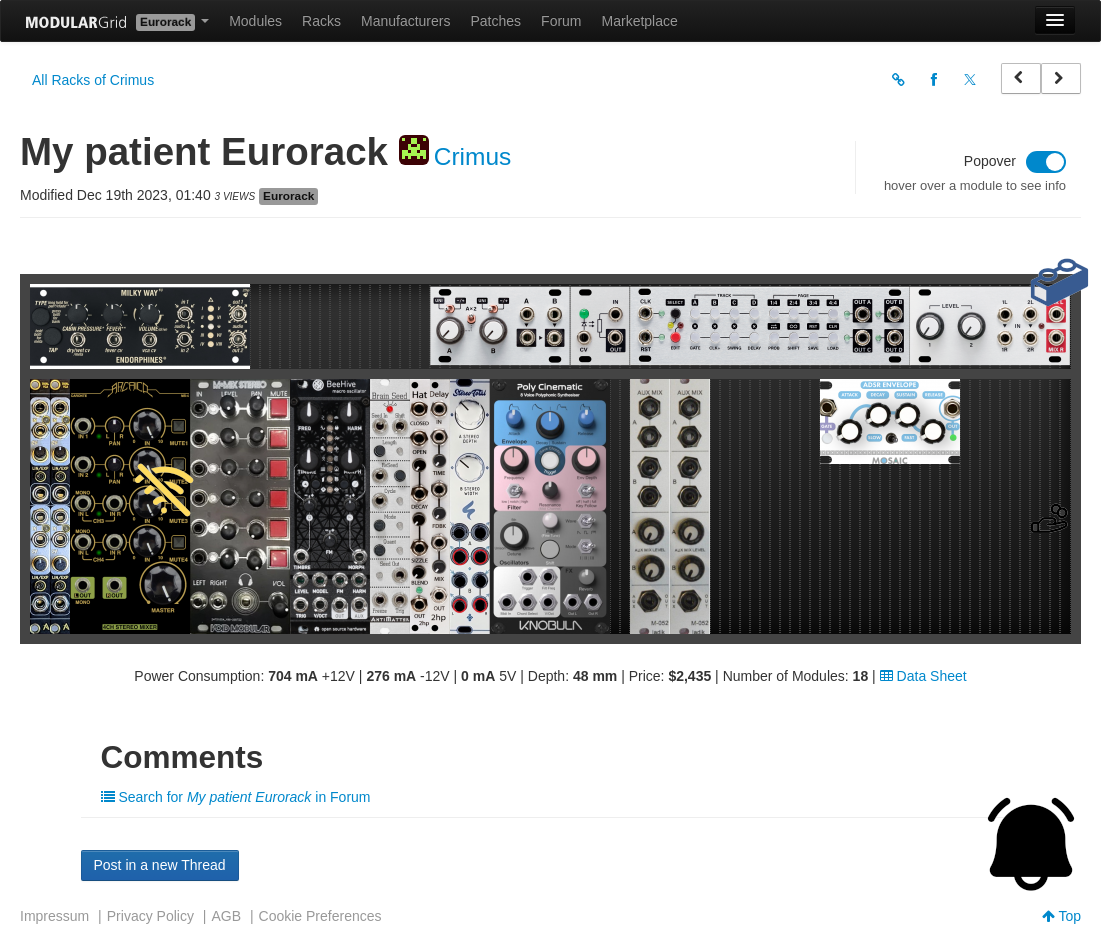 Image resolution: width=1101 pixels, height=936 pixels. What do you see at coordinates (164, 490) in the screenshot?
I see `wifi is disabled or unavailable` at bounding box center [164, 490].